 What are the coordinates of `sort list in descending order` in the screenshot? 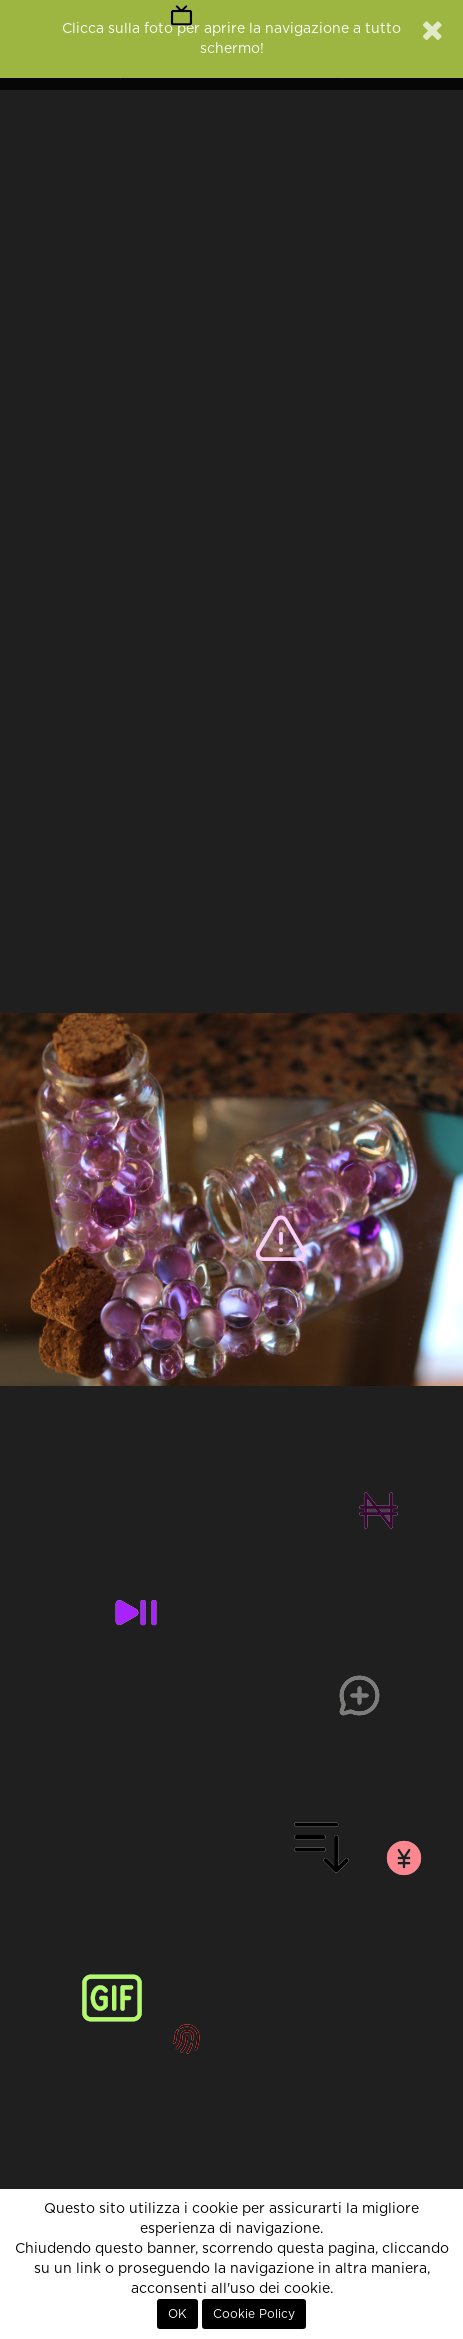 It's located at (321, 1845).